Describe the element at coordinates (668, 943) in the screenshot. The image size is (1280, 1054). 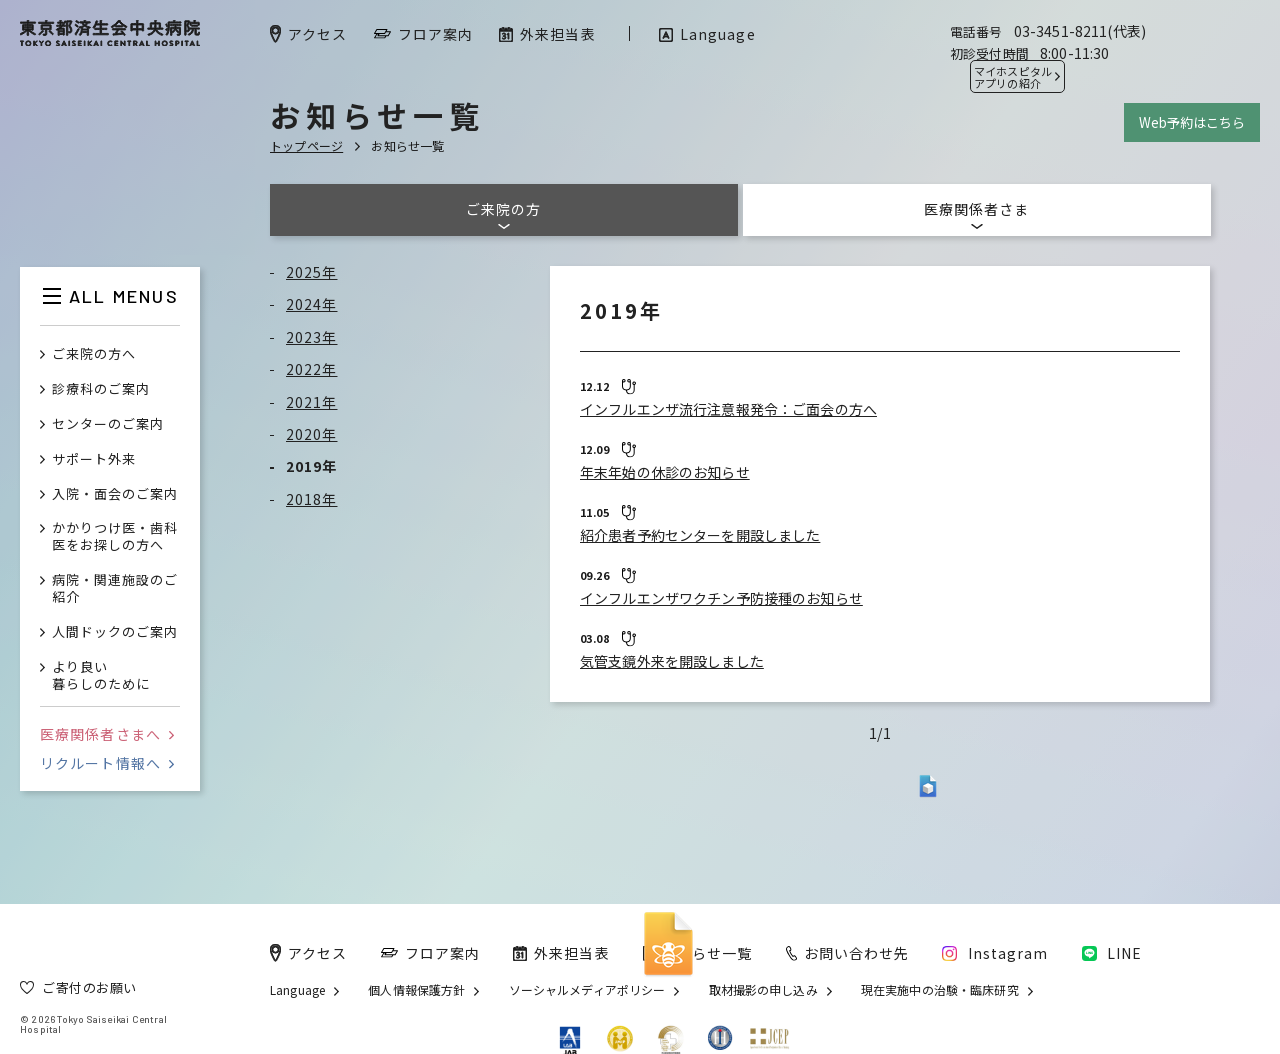
I see `open a freeplane mind mapping file` at that location.